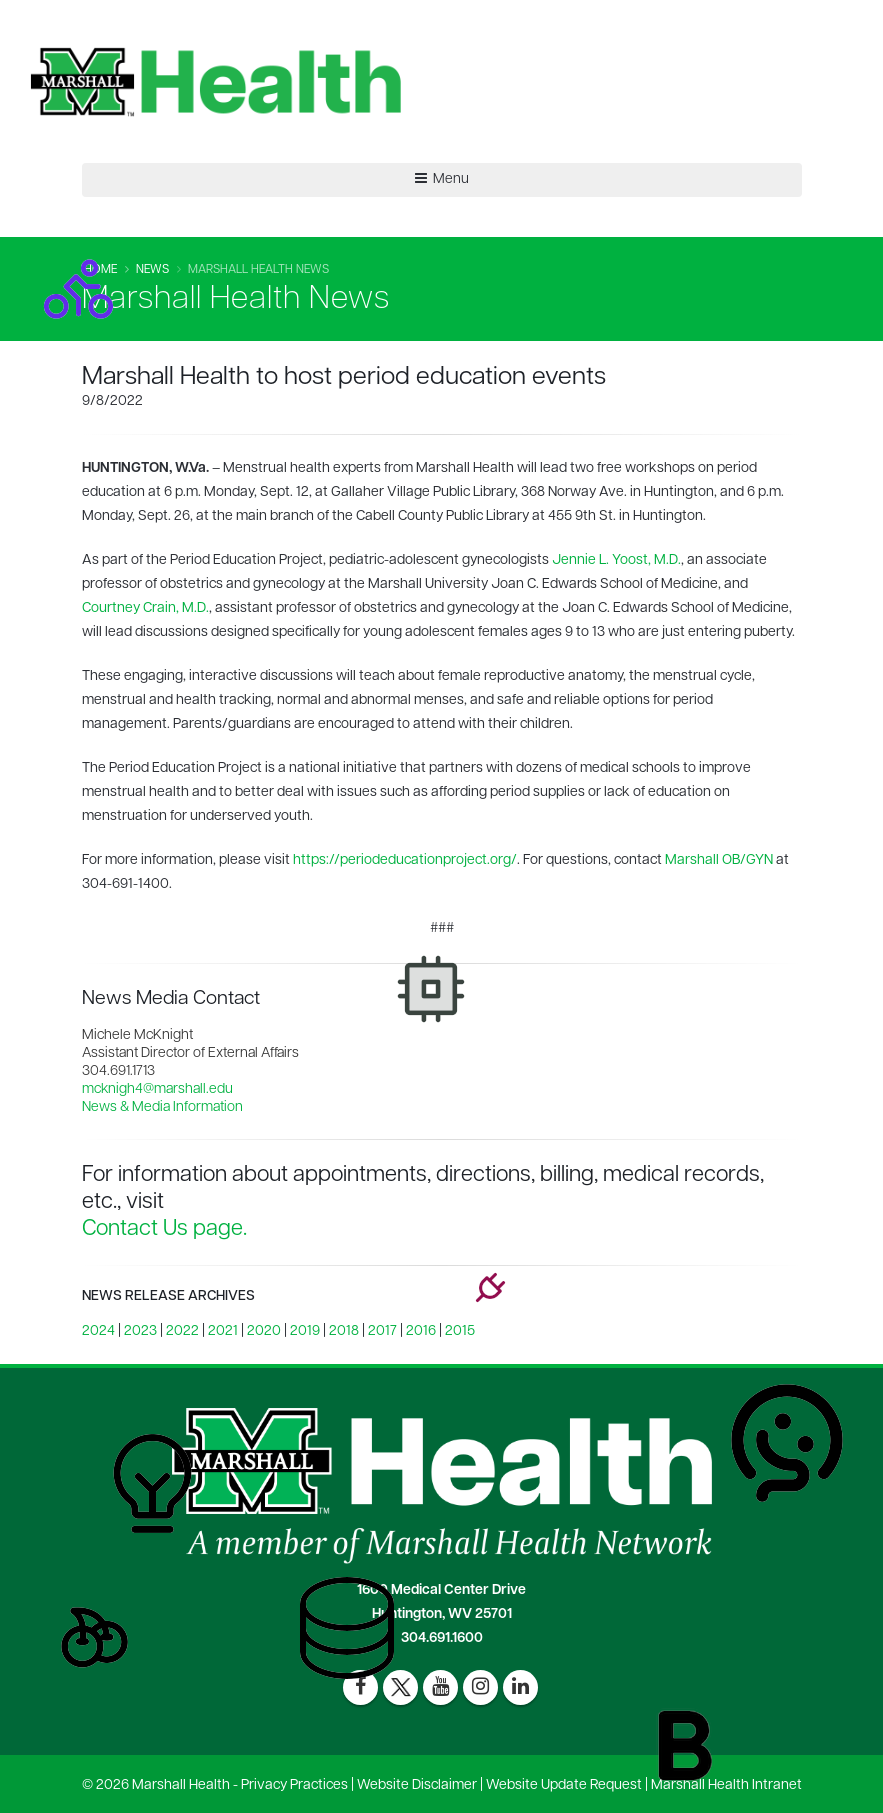  Describe the element at coordinates (490, 1287) in the screenshot. I see `connect to power source` at that location.